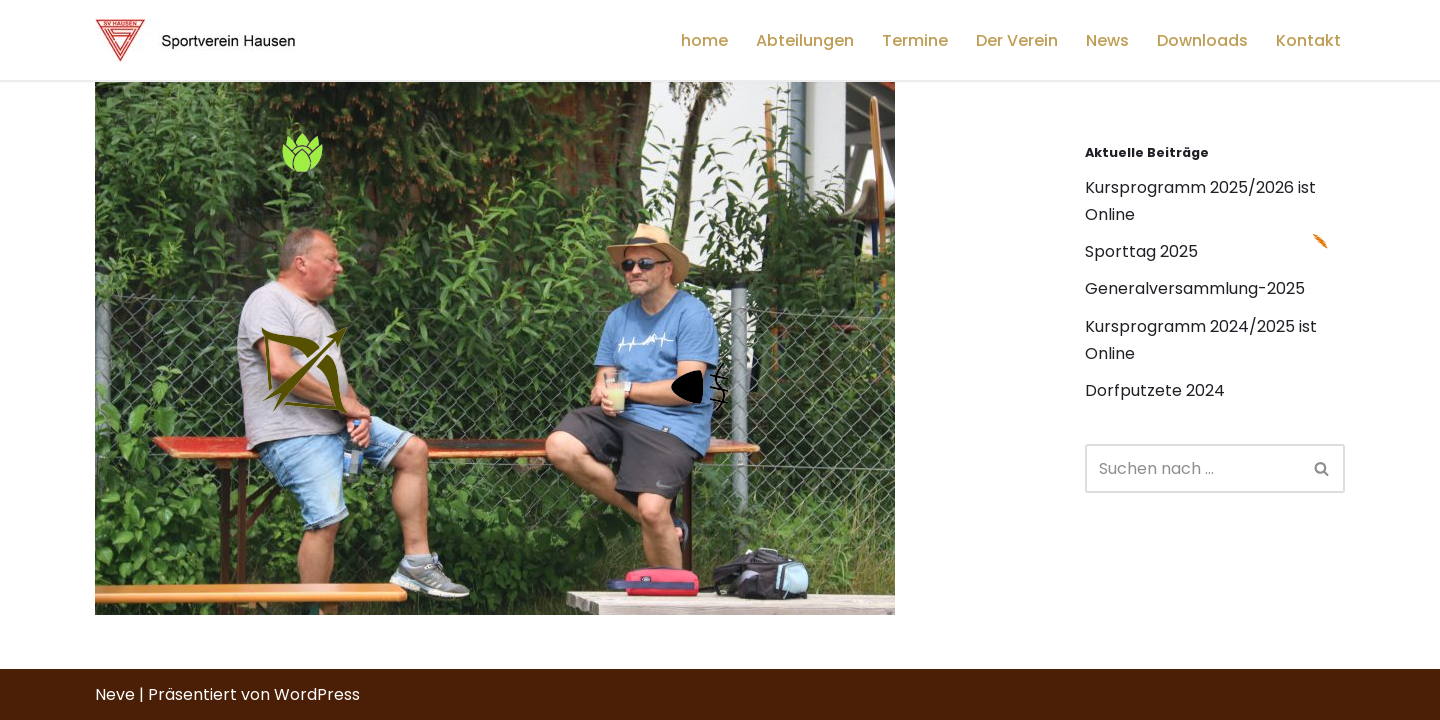 This screenshot has height=720, width=1440. What do you see at coordinates (304, 369) in the screenshot?
I see `archery or ranged attack skill` at bounding box center [304, 369].